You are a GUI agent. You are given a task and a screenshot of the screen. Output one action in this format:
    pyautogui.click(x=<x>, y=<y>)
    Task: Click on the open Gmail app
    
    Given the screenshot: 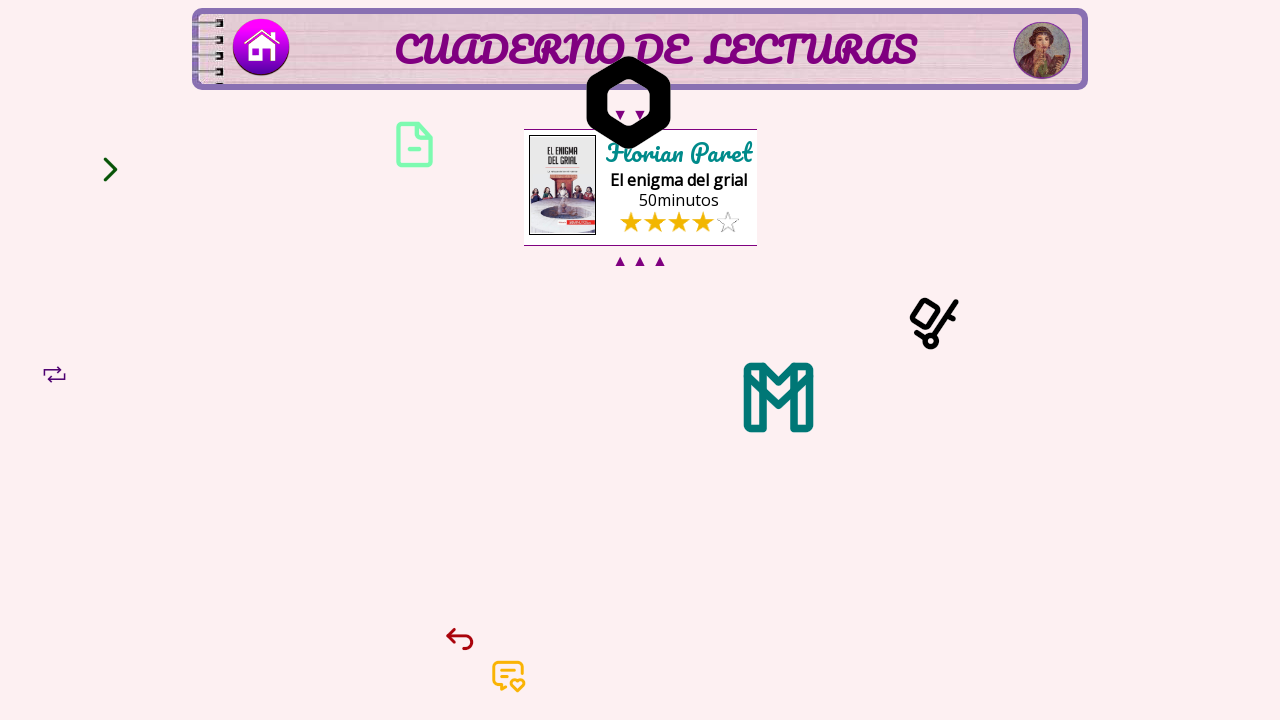 What is the action you would take?
    pyautogui.click(x=778, y=397)
    